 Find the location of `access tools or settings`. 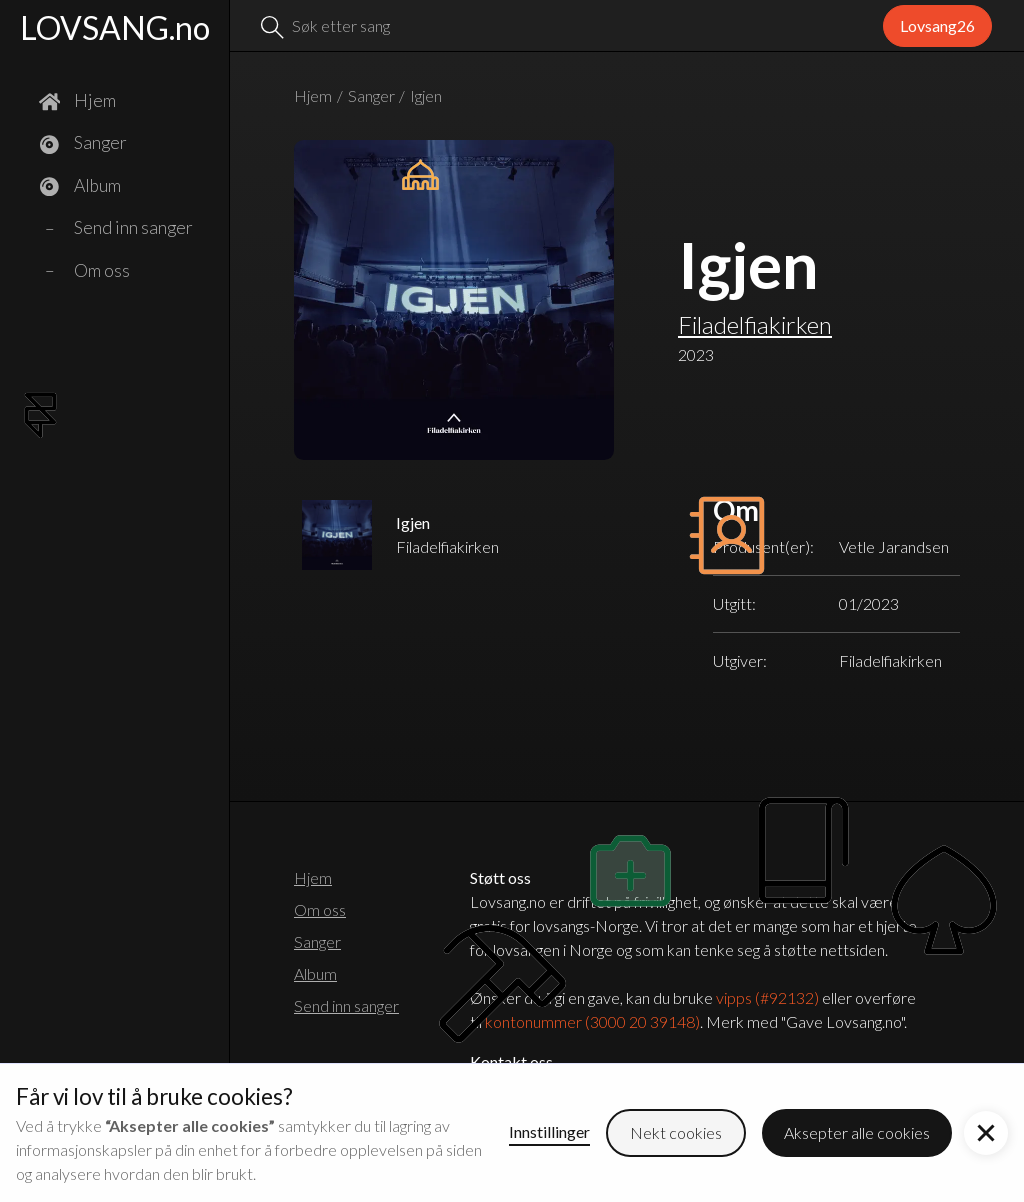

access tools or settings is located at coordinates (496, 986).